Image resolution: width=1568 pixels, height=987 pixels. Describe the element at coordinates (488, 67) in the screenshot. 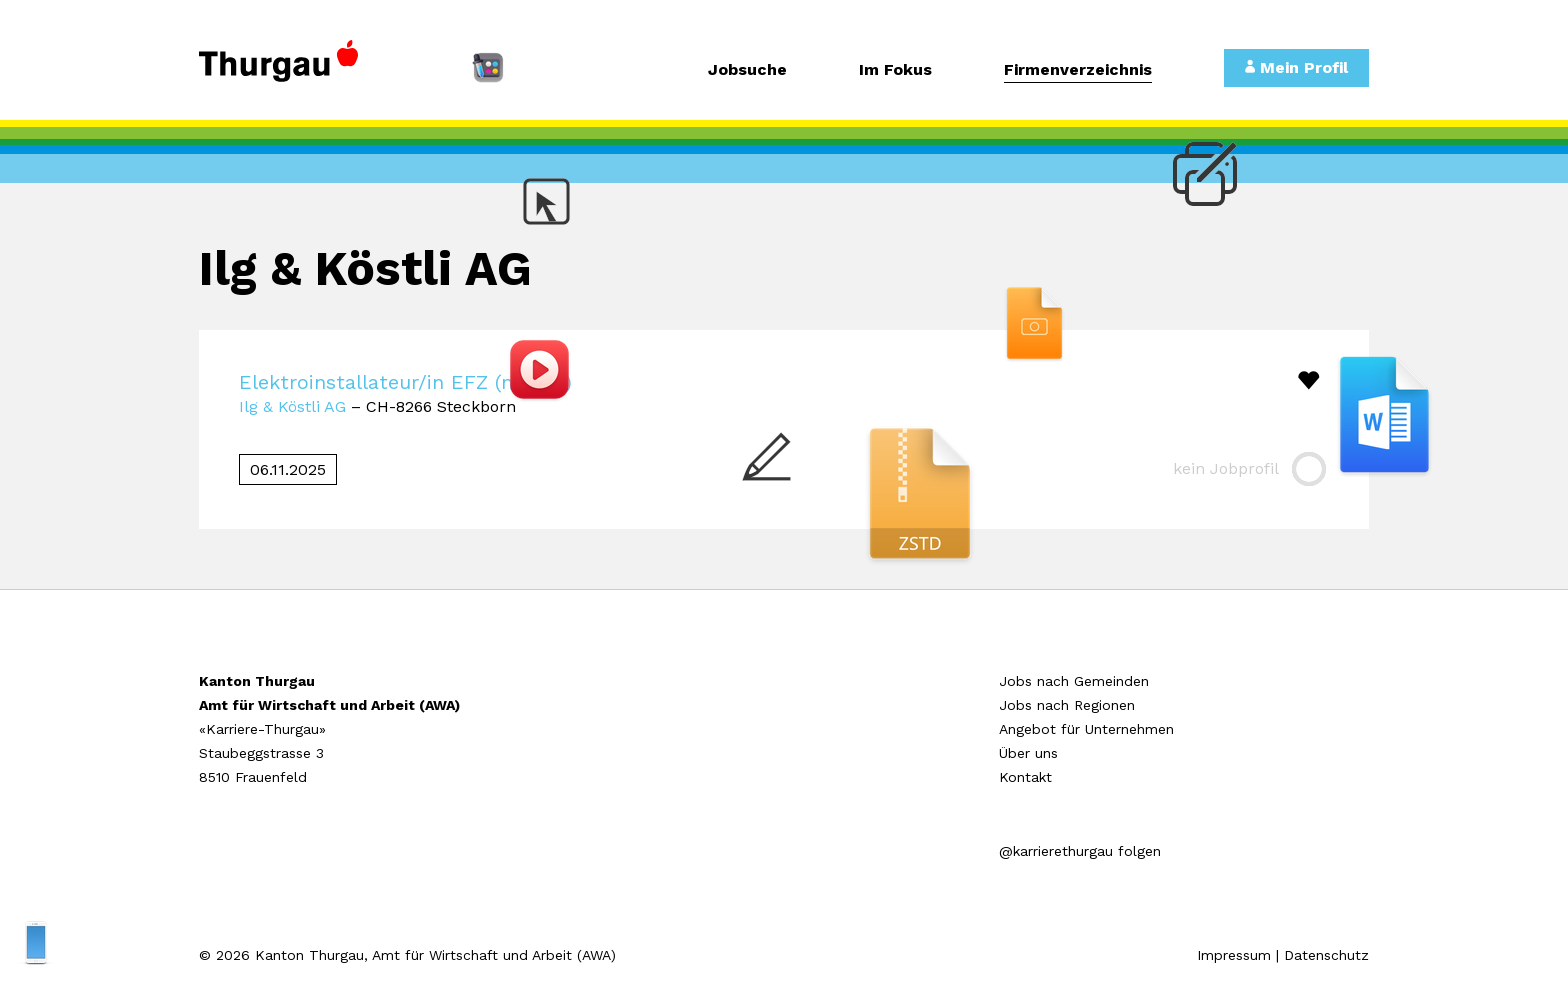

I see `open the eyedropper color picker app` at that location.